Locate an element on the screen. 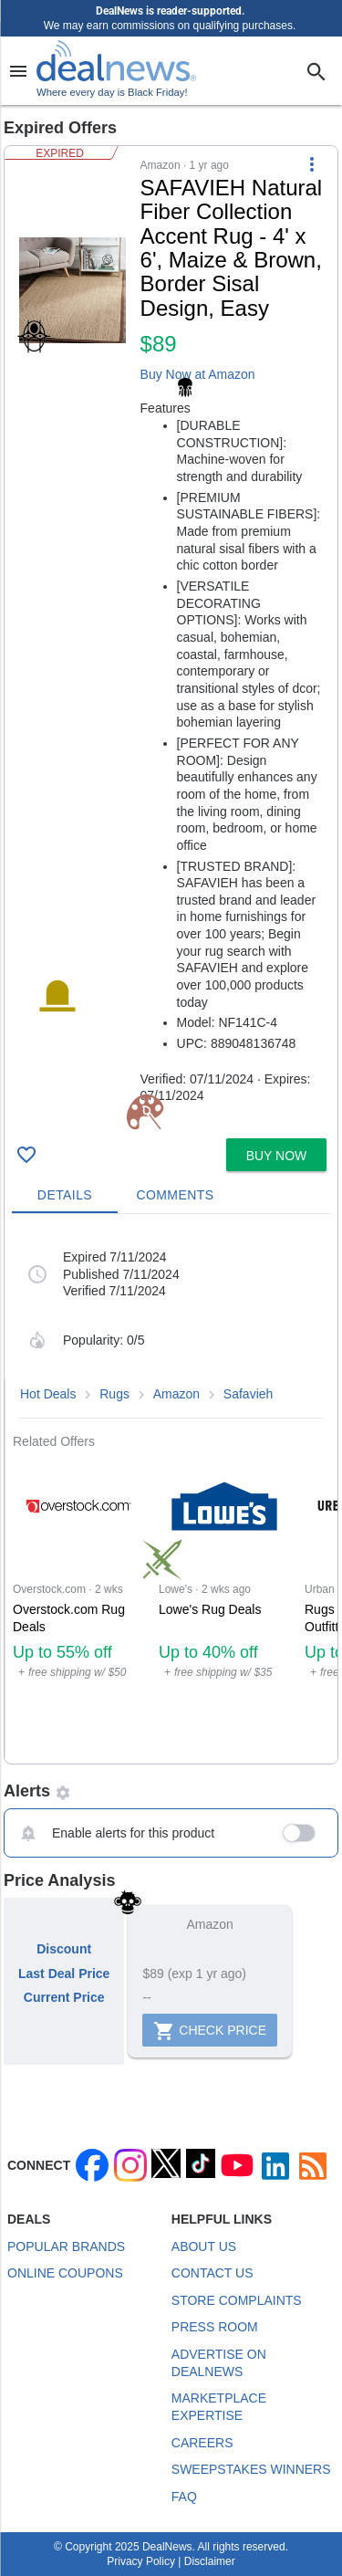  monkey character or avatar selection is located at coordinates (128, 1903).